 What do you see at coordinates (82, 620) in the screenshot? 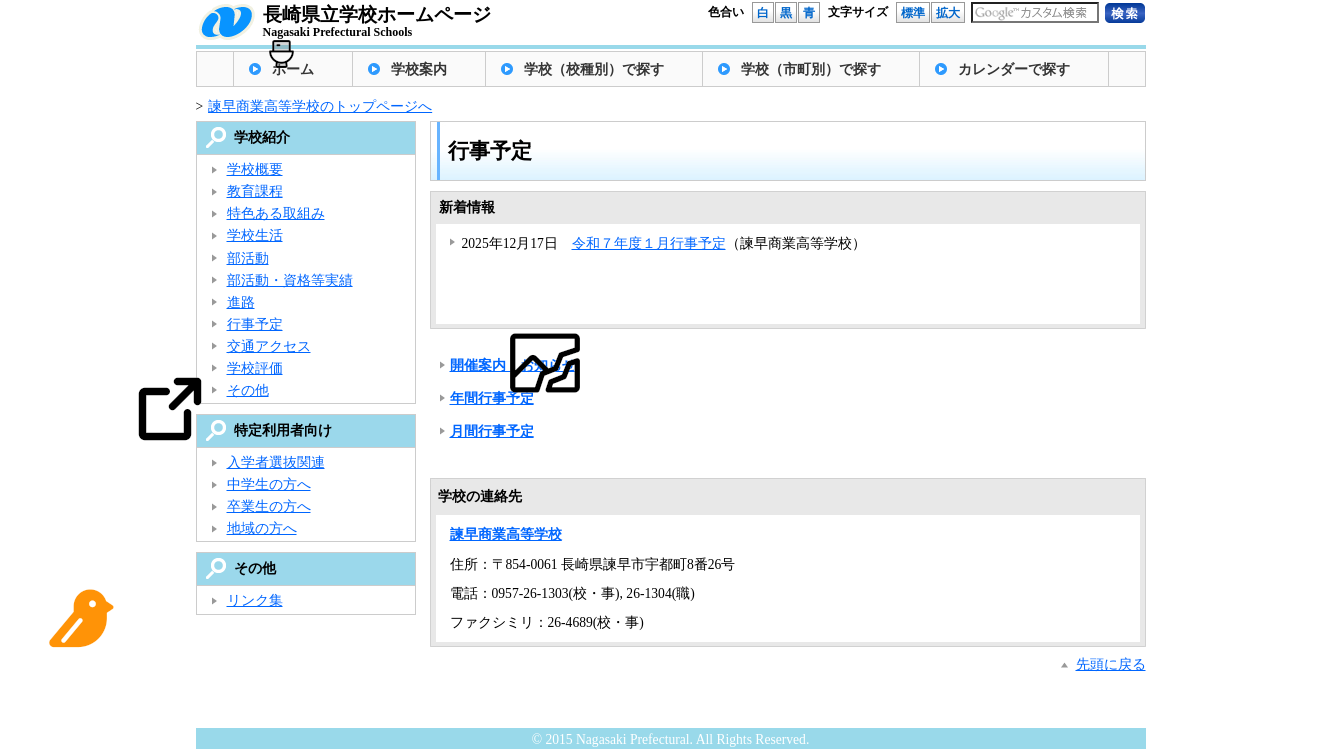
I see `access twitter or social media sharing` at bounding box center [82, 620].